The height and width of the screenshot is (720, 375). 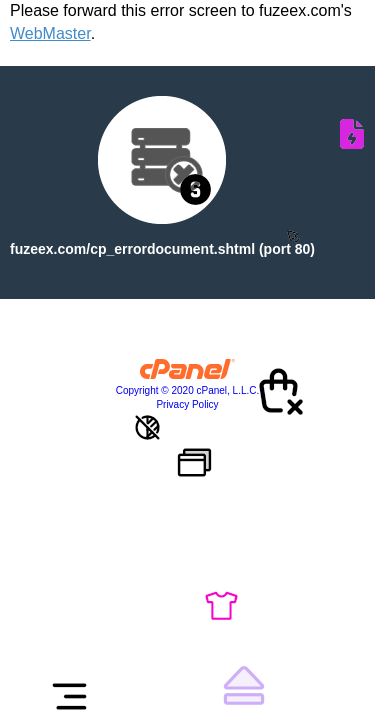 I want to click on open power or energy-related document, so click(x=352, y=134).